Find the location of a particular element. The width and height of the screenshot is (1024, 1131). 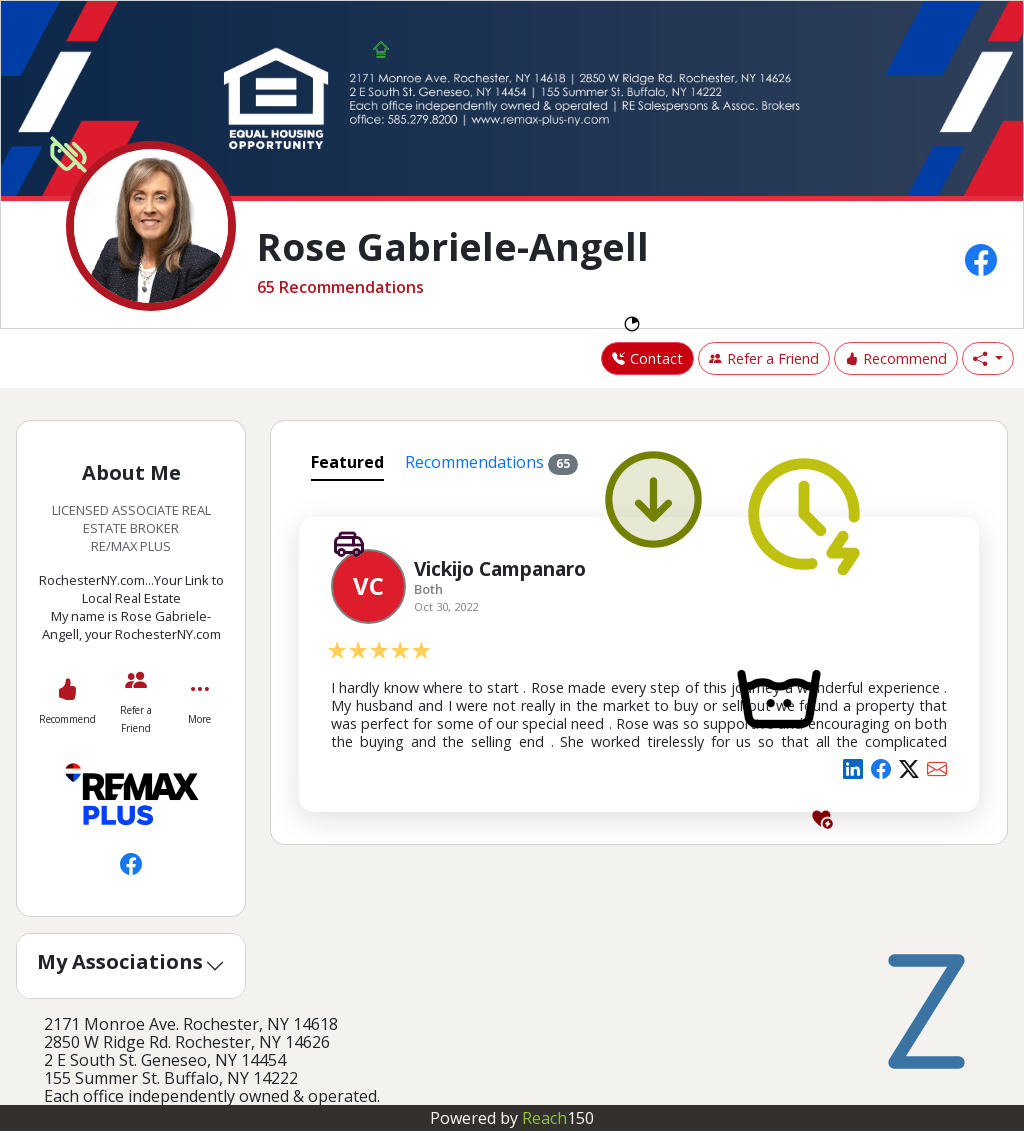

disable or remove tags is located at coordinates (68, 154).